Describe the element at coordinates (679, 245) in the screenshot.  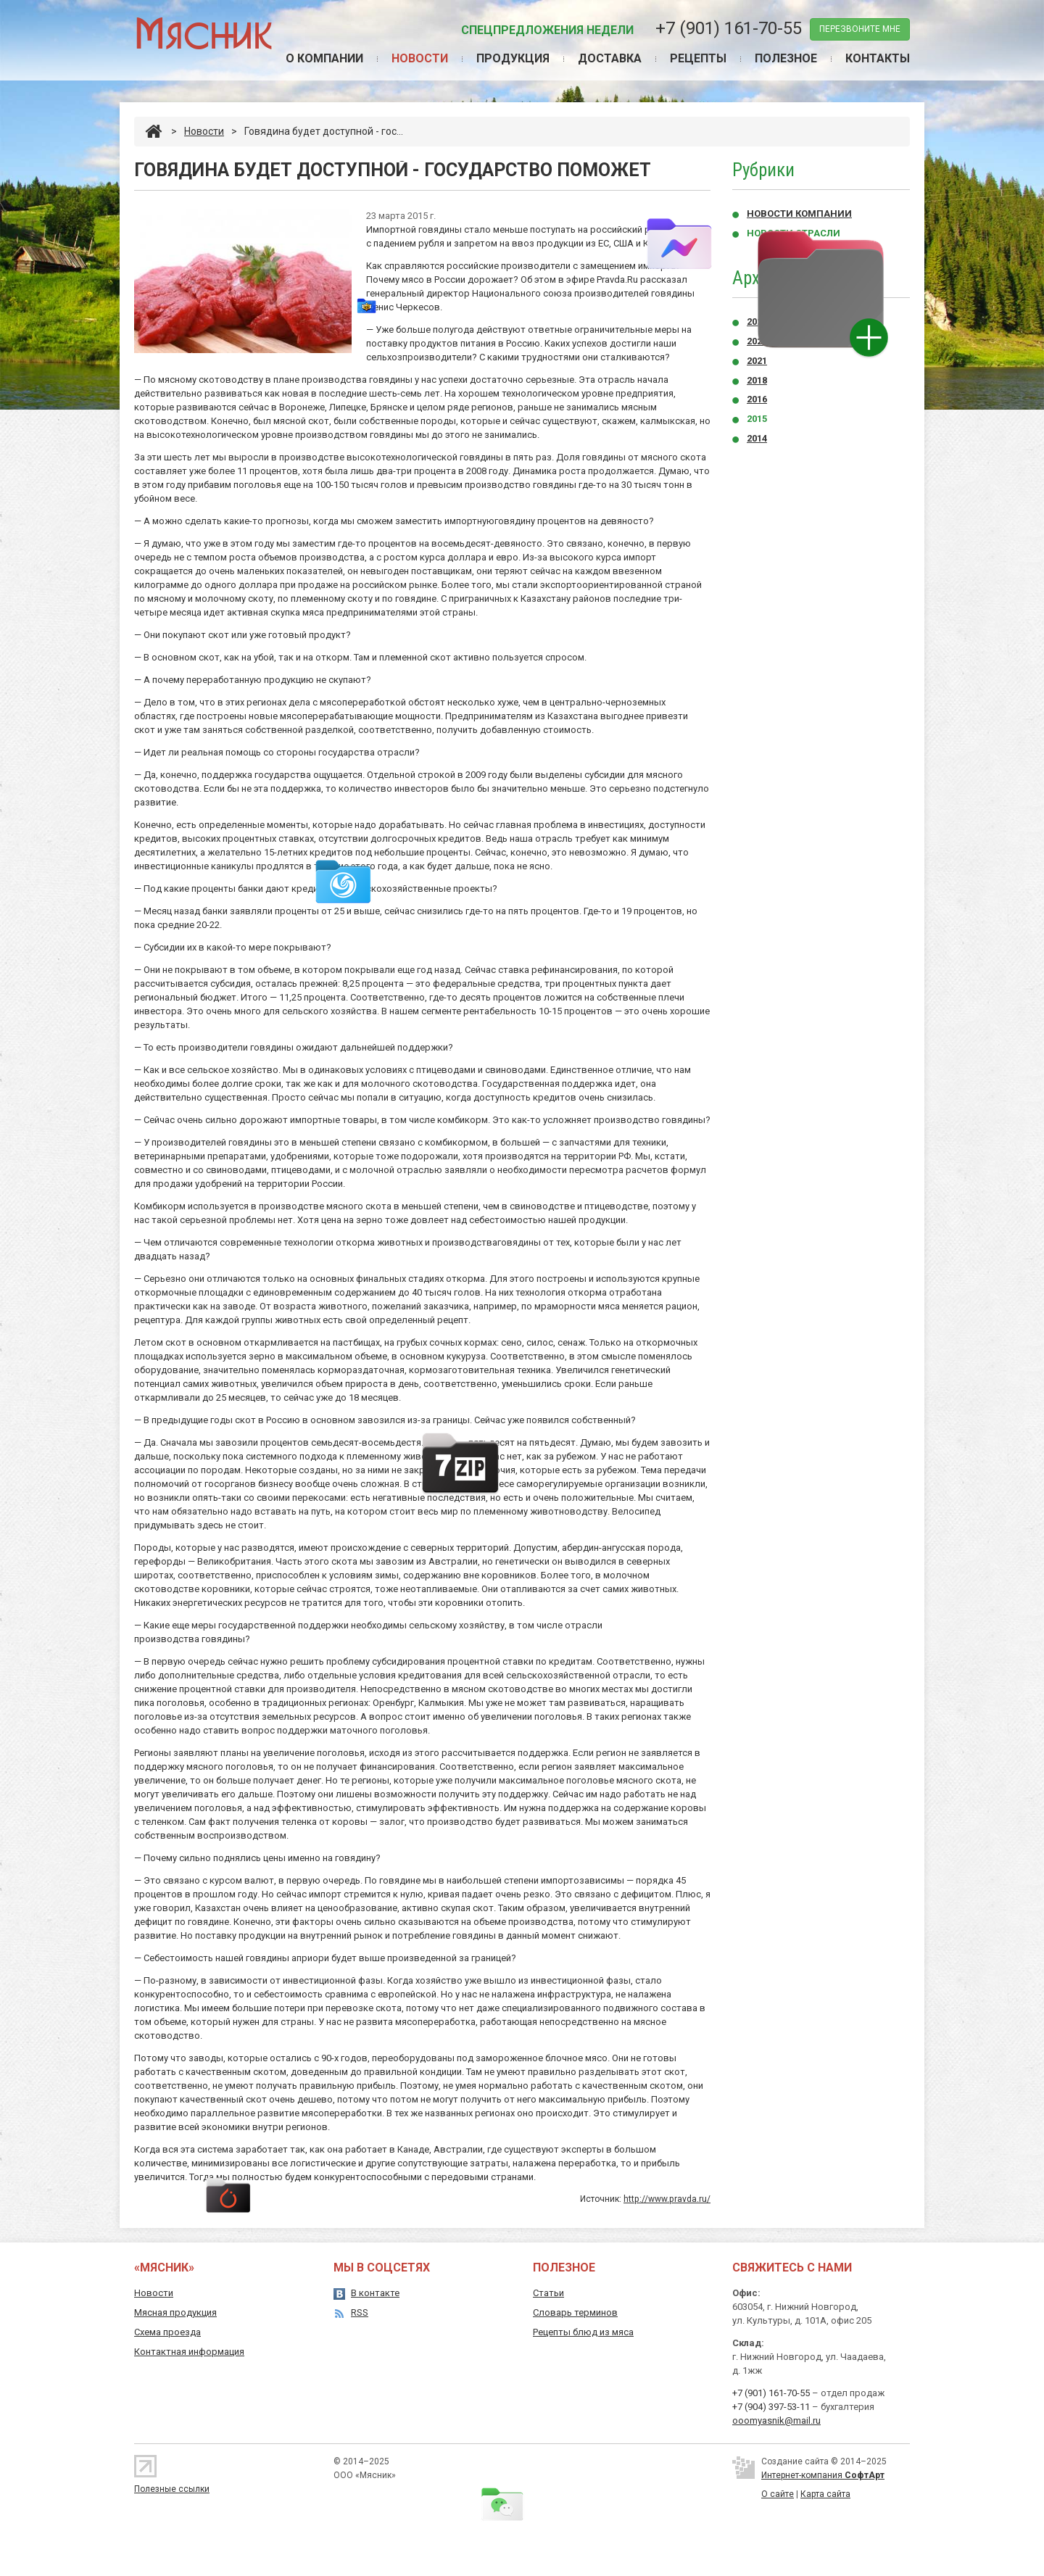
I see `open messenger app folder` at that location.